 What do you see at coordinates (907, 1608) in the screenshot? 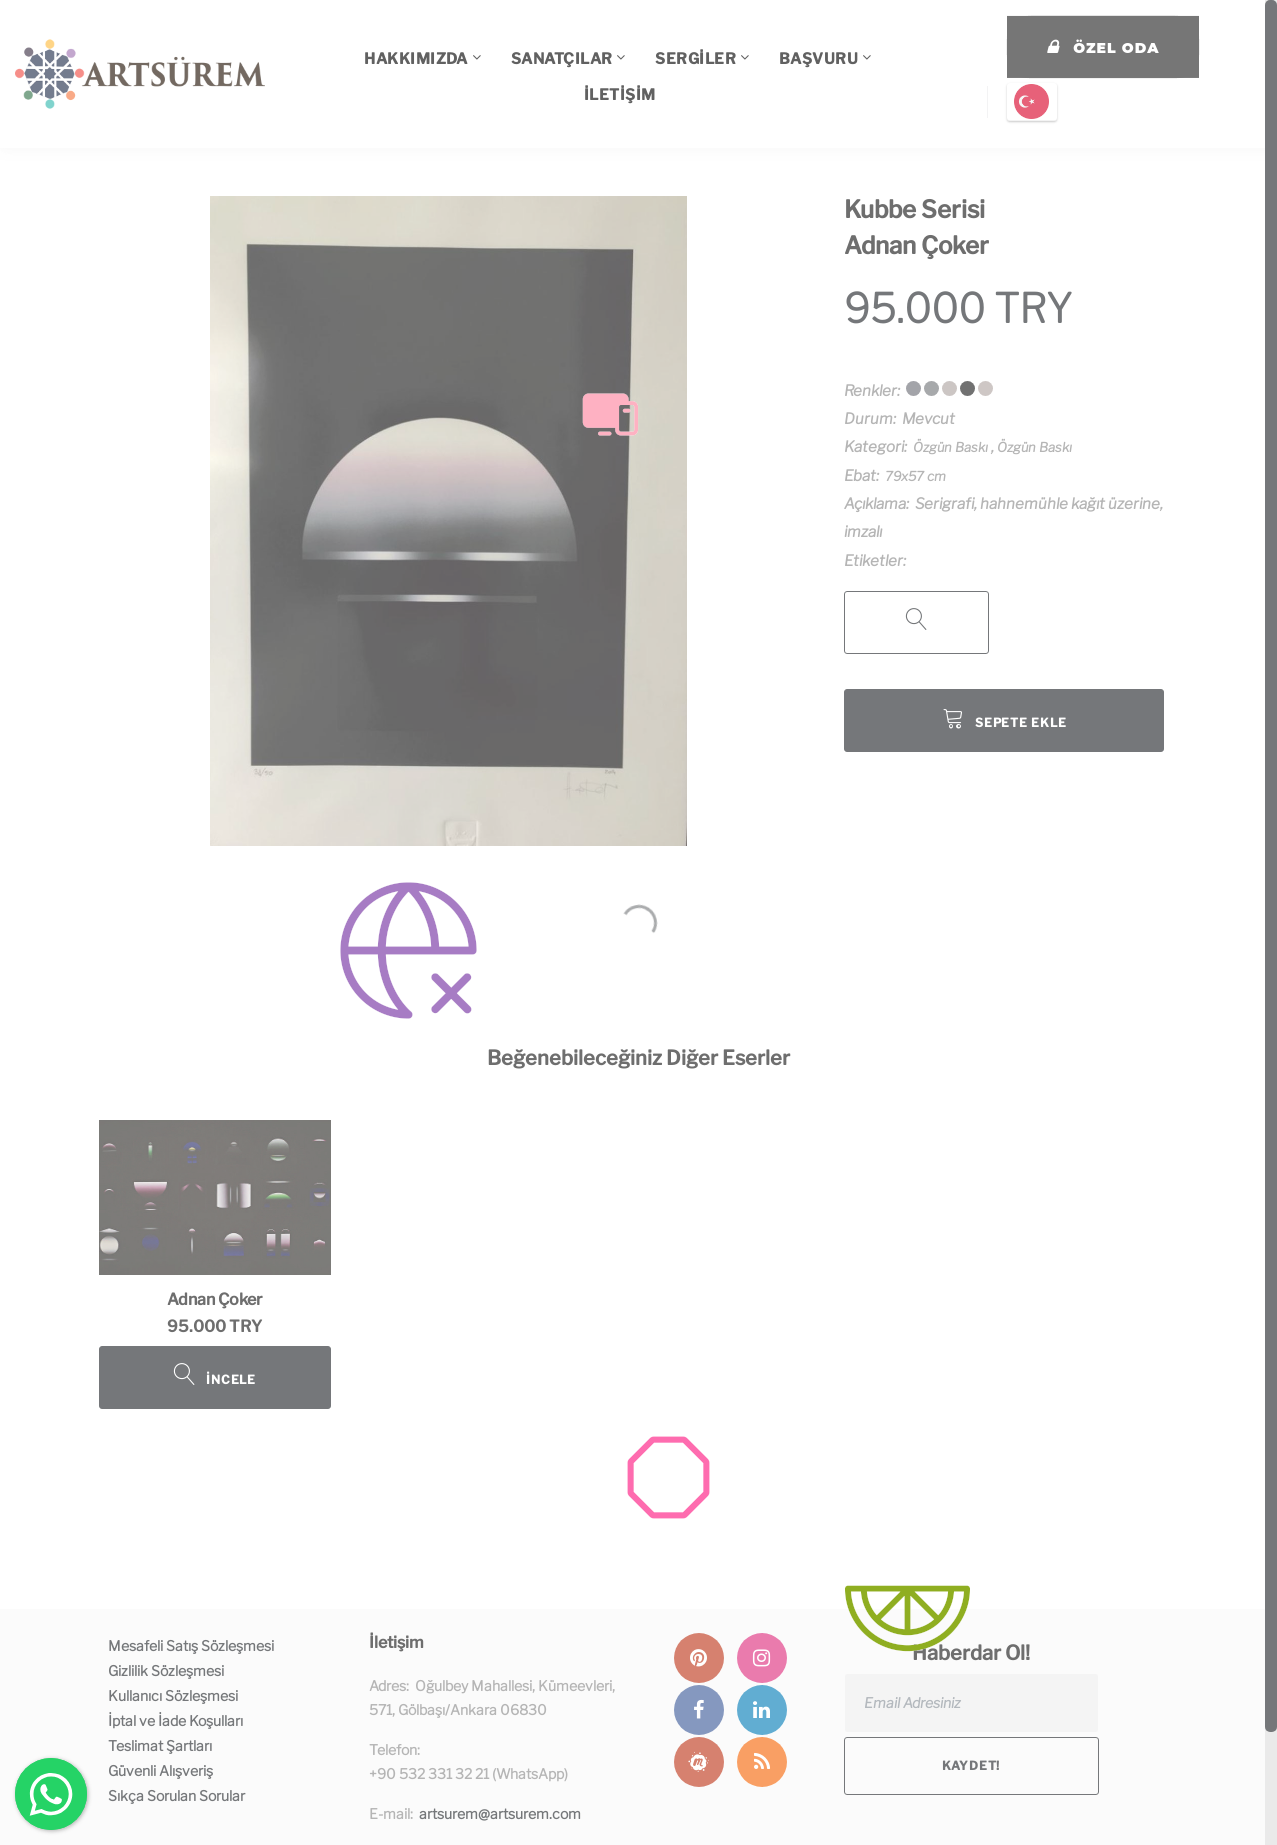
I see `indicates citrus or fruit-related content` at bounding box center [907, 1608].